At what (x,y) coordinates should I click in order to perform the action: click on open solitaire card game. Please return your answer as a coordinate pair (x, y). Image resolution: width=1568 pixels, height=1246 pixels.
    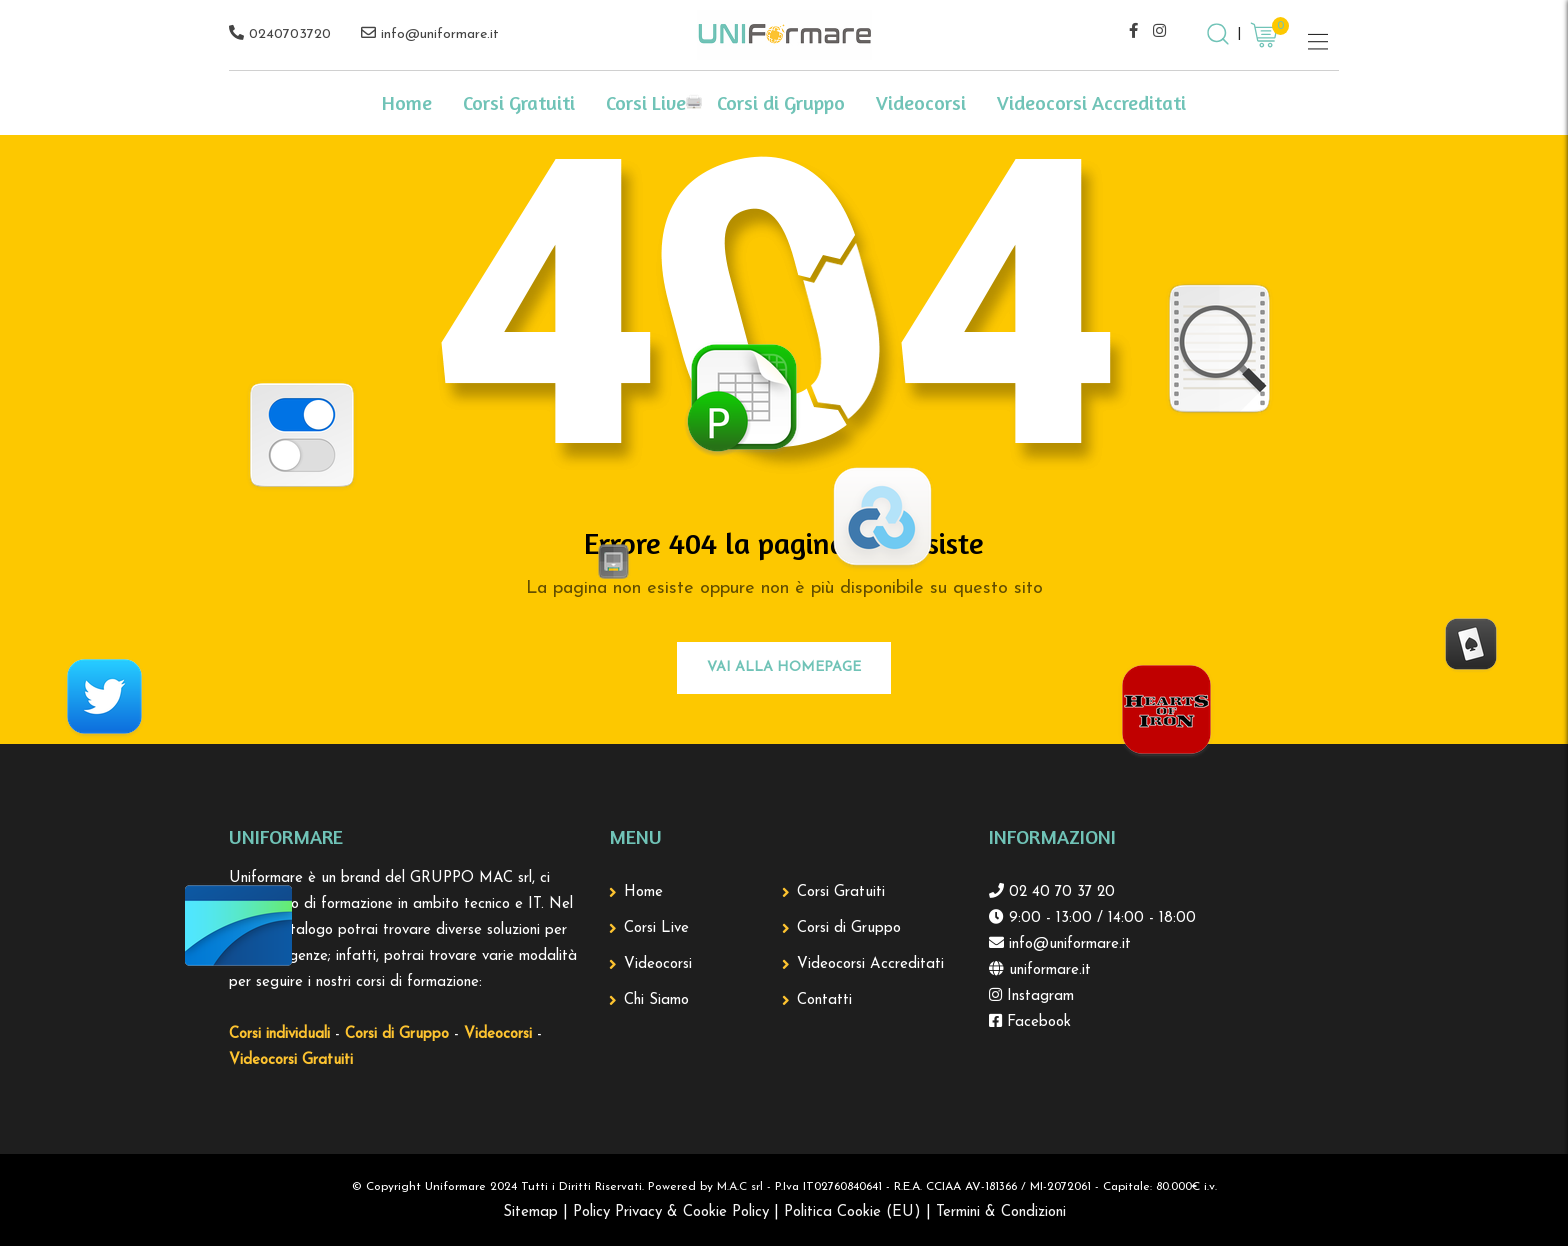
    Looking at the image, I should click on (1471, 644).